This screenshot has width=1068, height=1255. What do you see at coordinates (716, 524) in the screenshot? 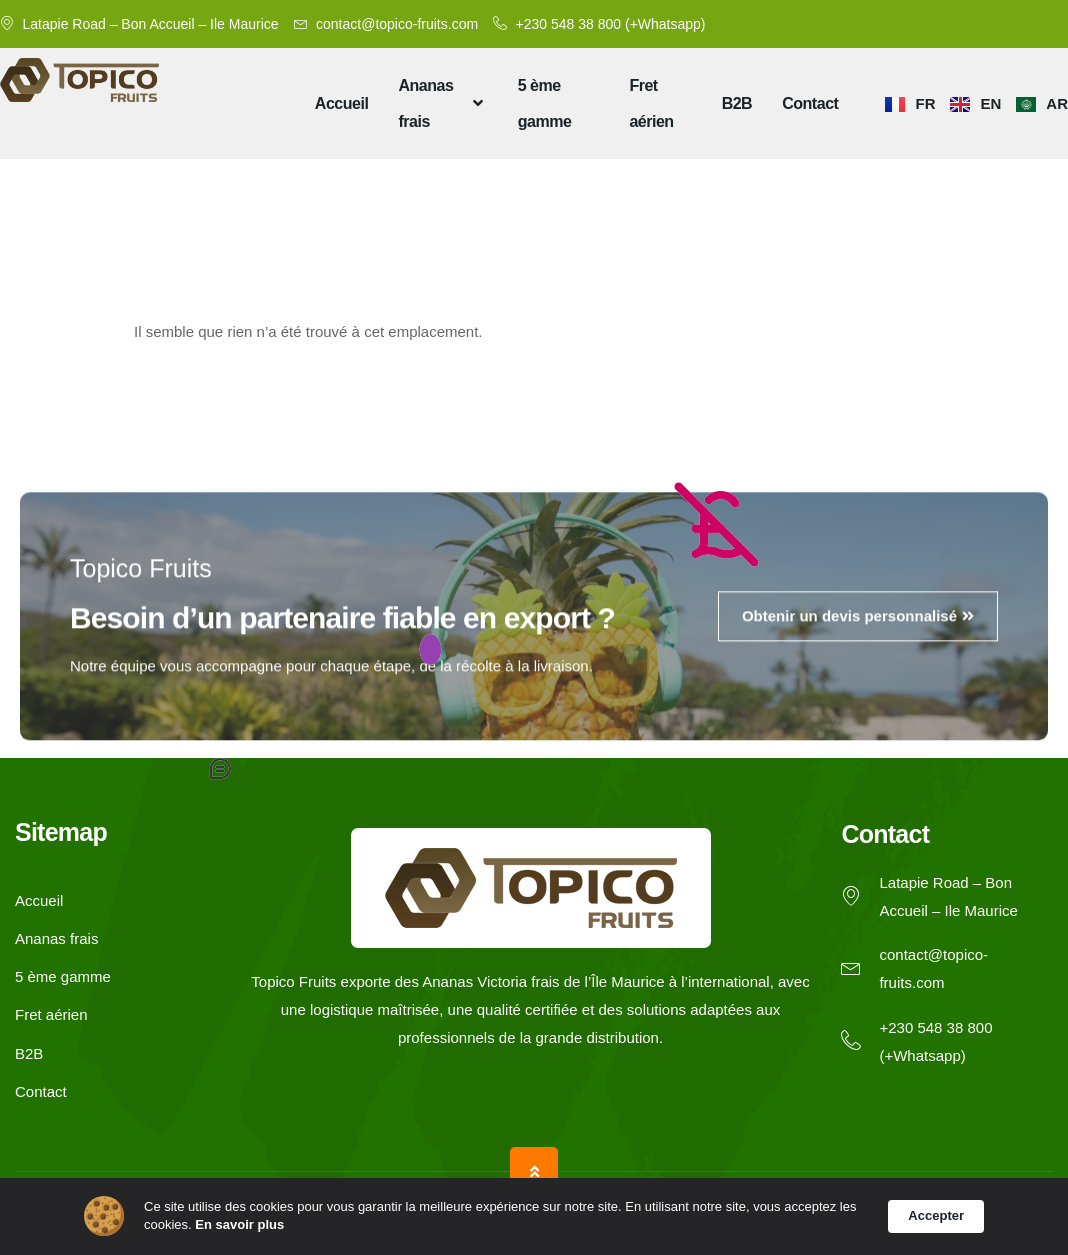
I see `indicates british pound payment unavailable` at bounding box center [716, 524].